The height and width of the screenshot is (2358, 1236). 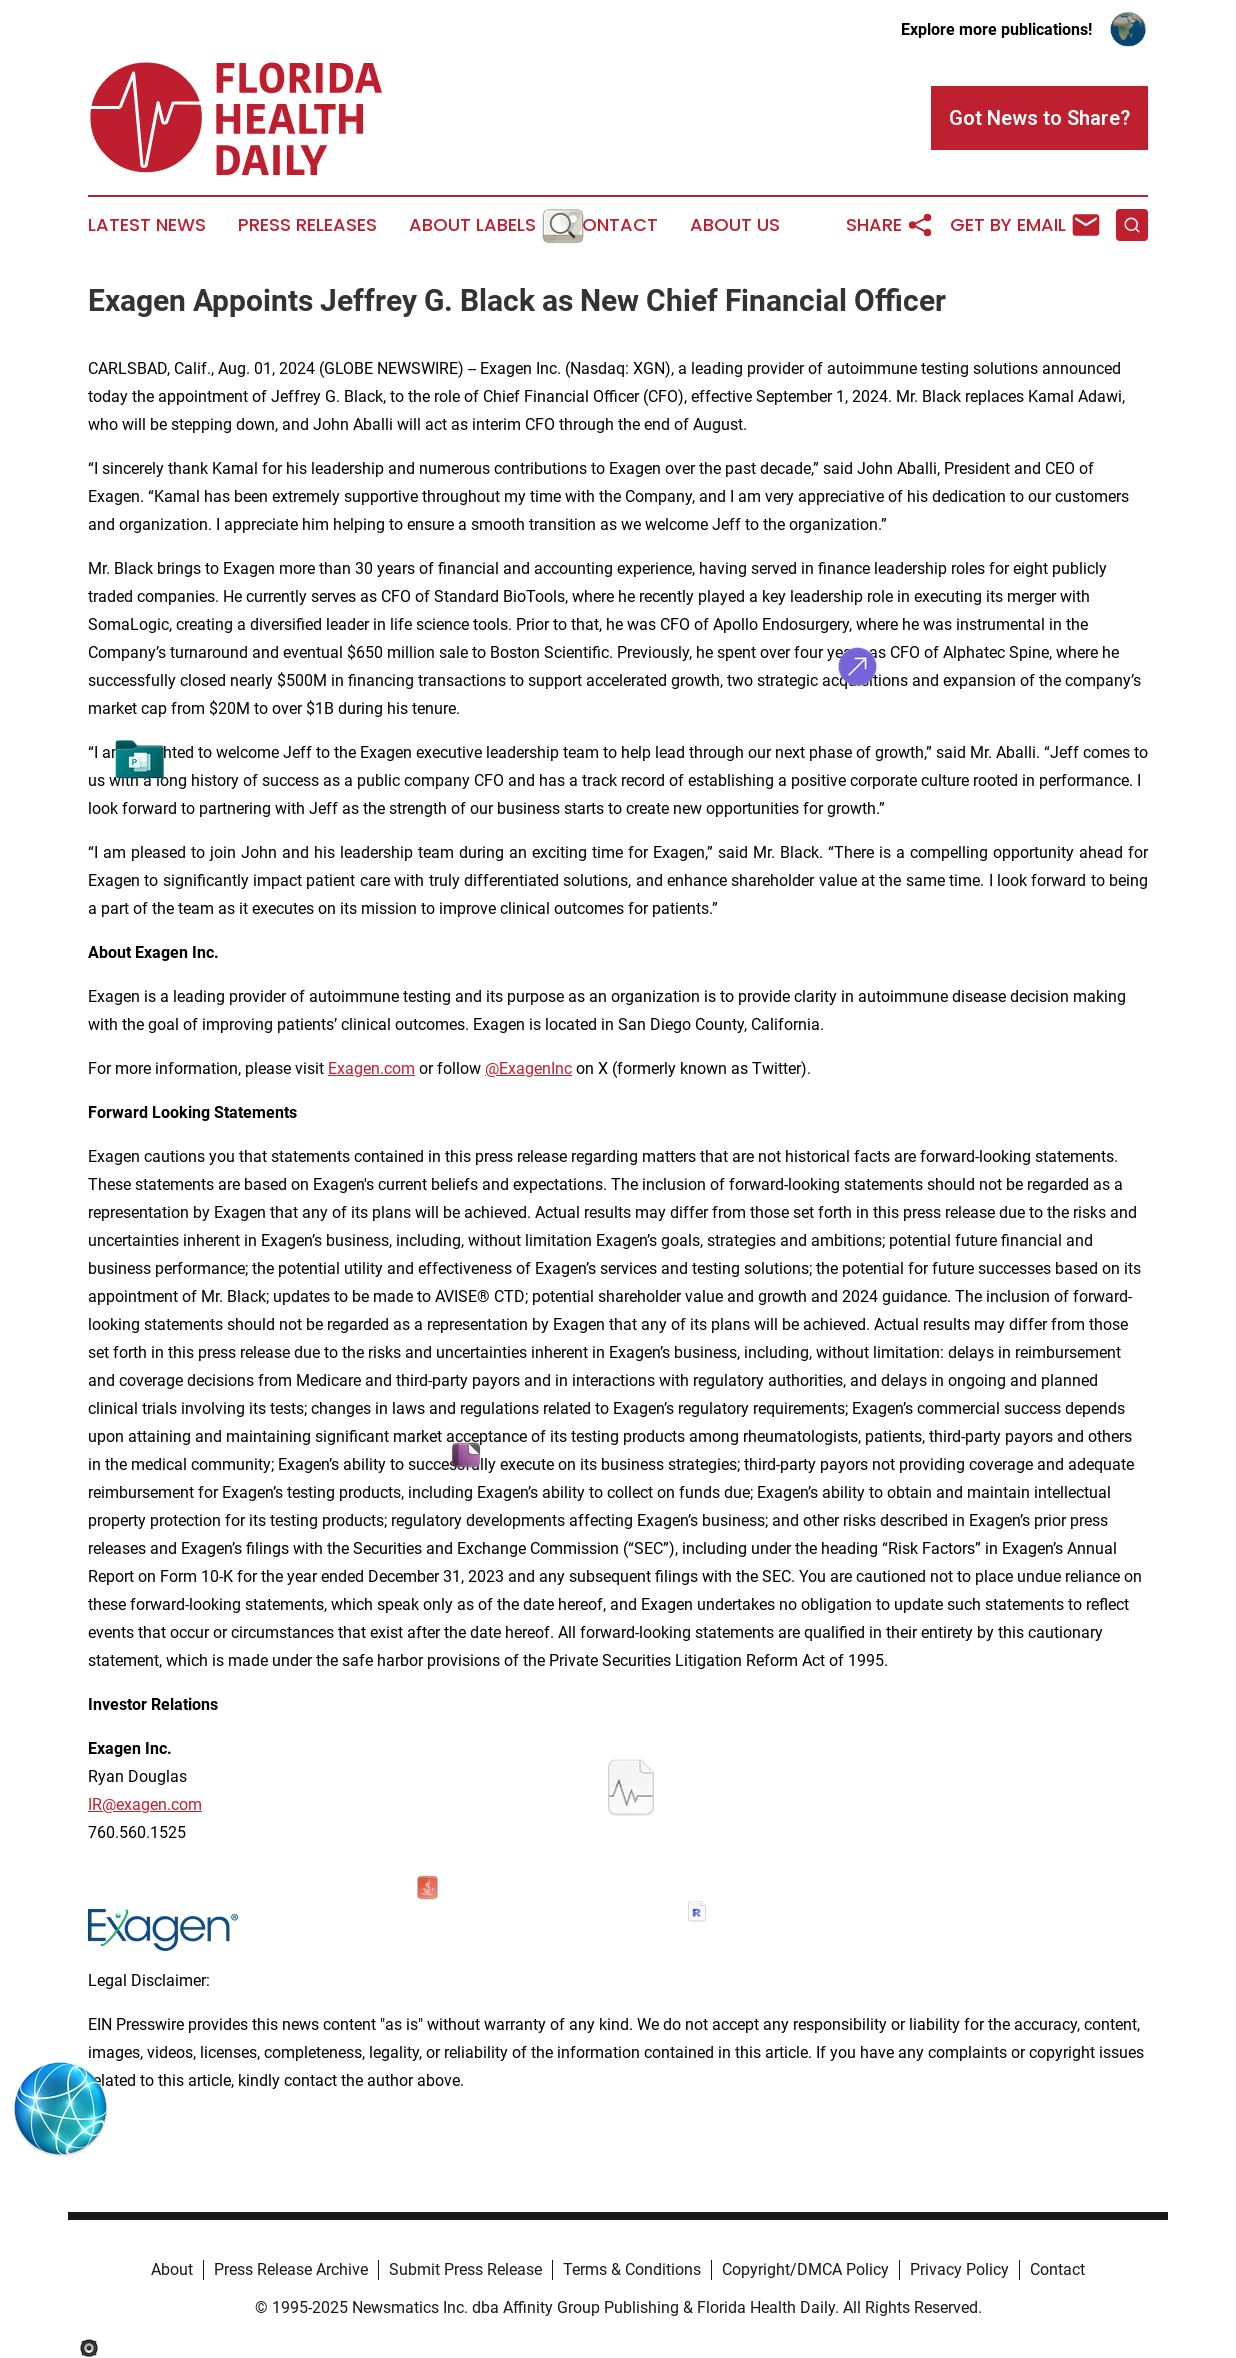 I want to click on open the photo viewer application, so click(x=563, y=226).